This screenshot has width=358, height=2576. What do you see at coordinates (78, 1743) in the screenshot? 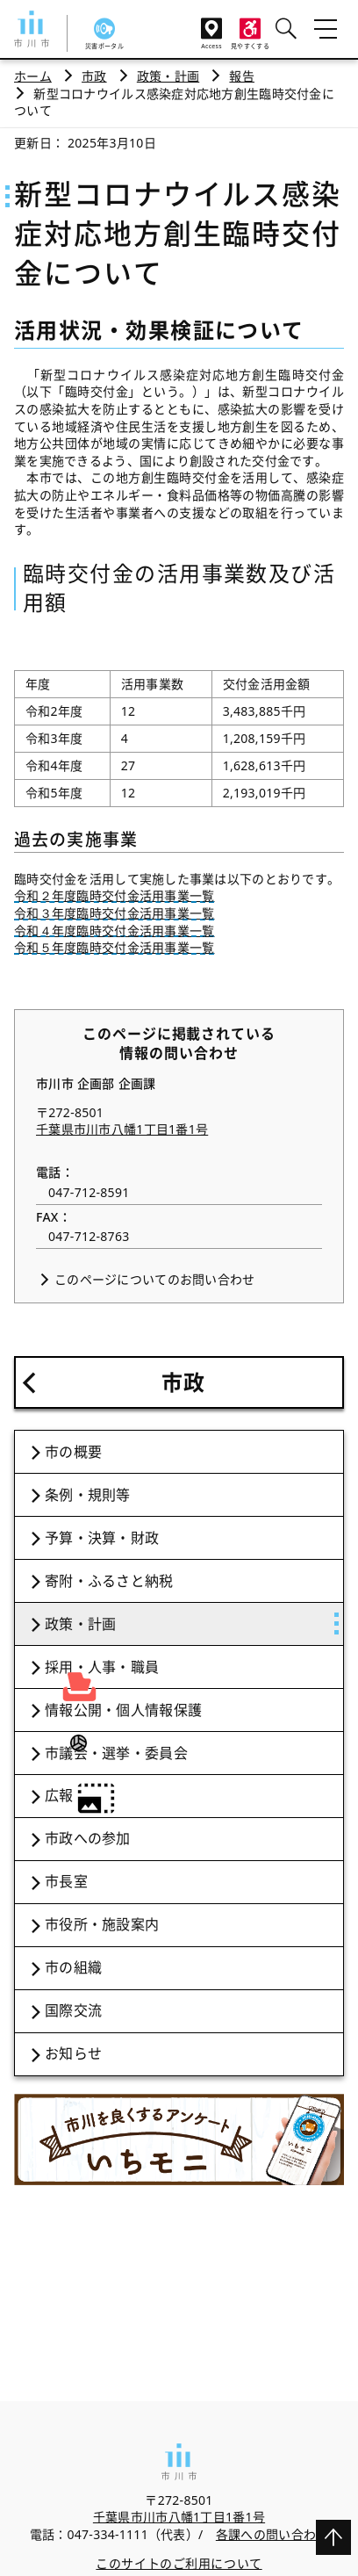
I see `access volleyball or sports-related content` at bounding box center [78, 1743].